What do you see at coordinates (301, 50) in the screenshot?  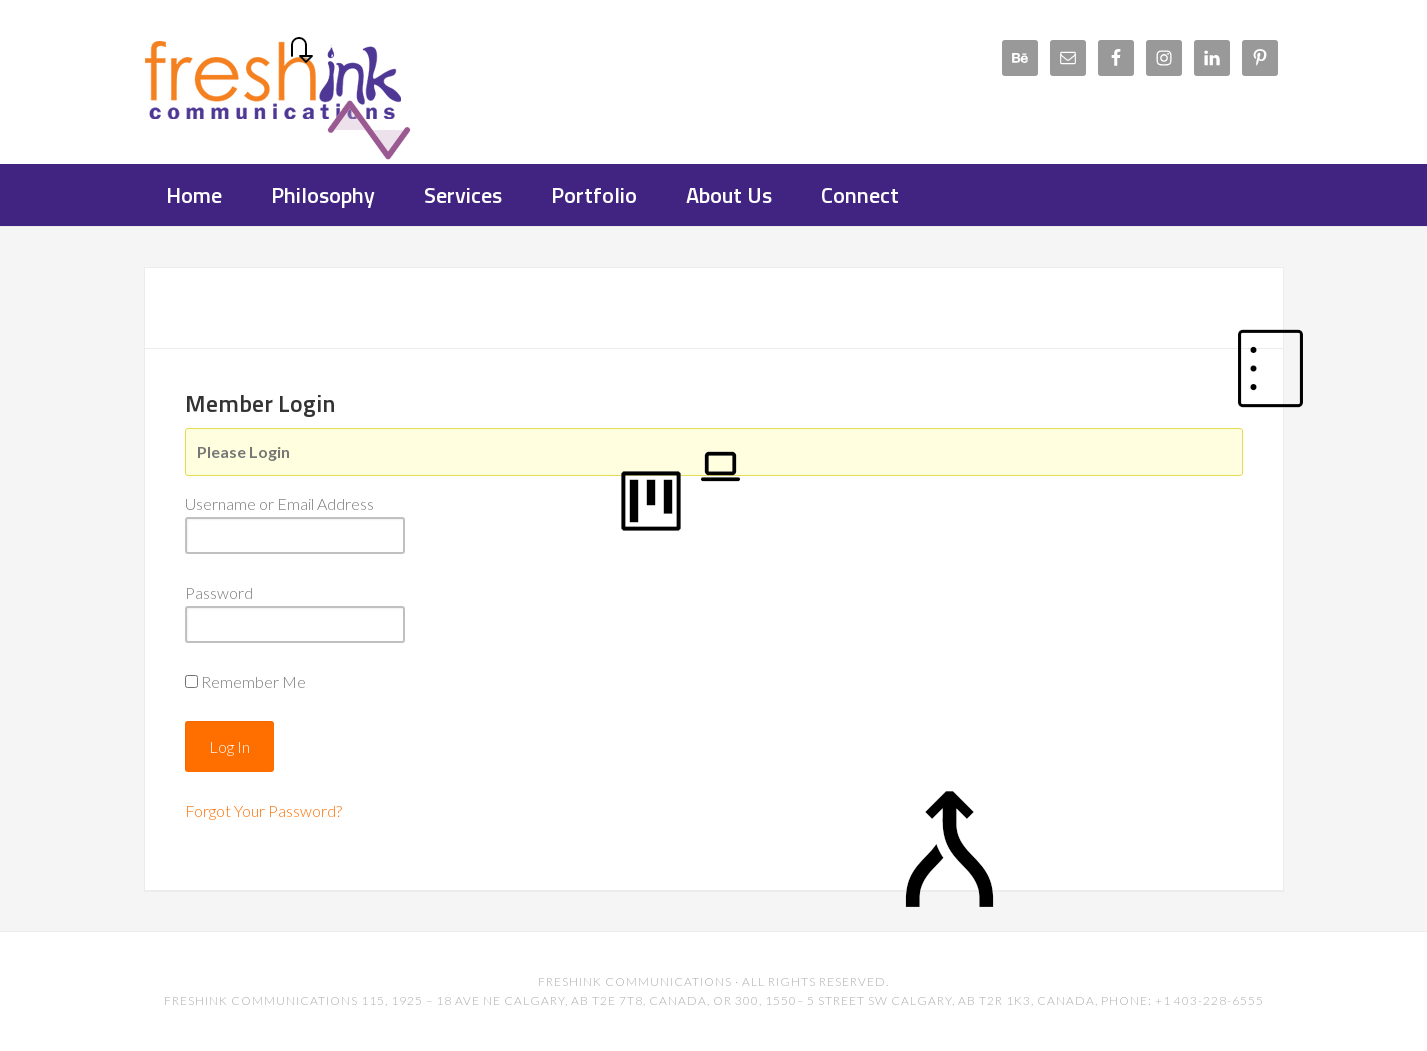 I see `redo or repeat last action` at bounding box center [301, 50].